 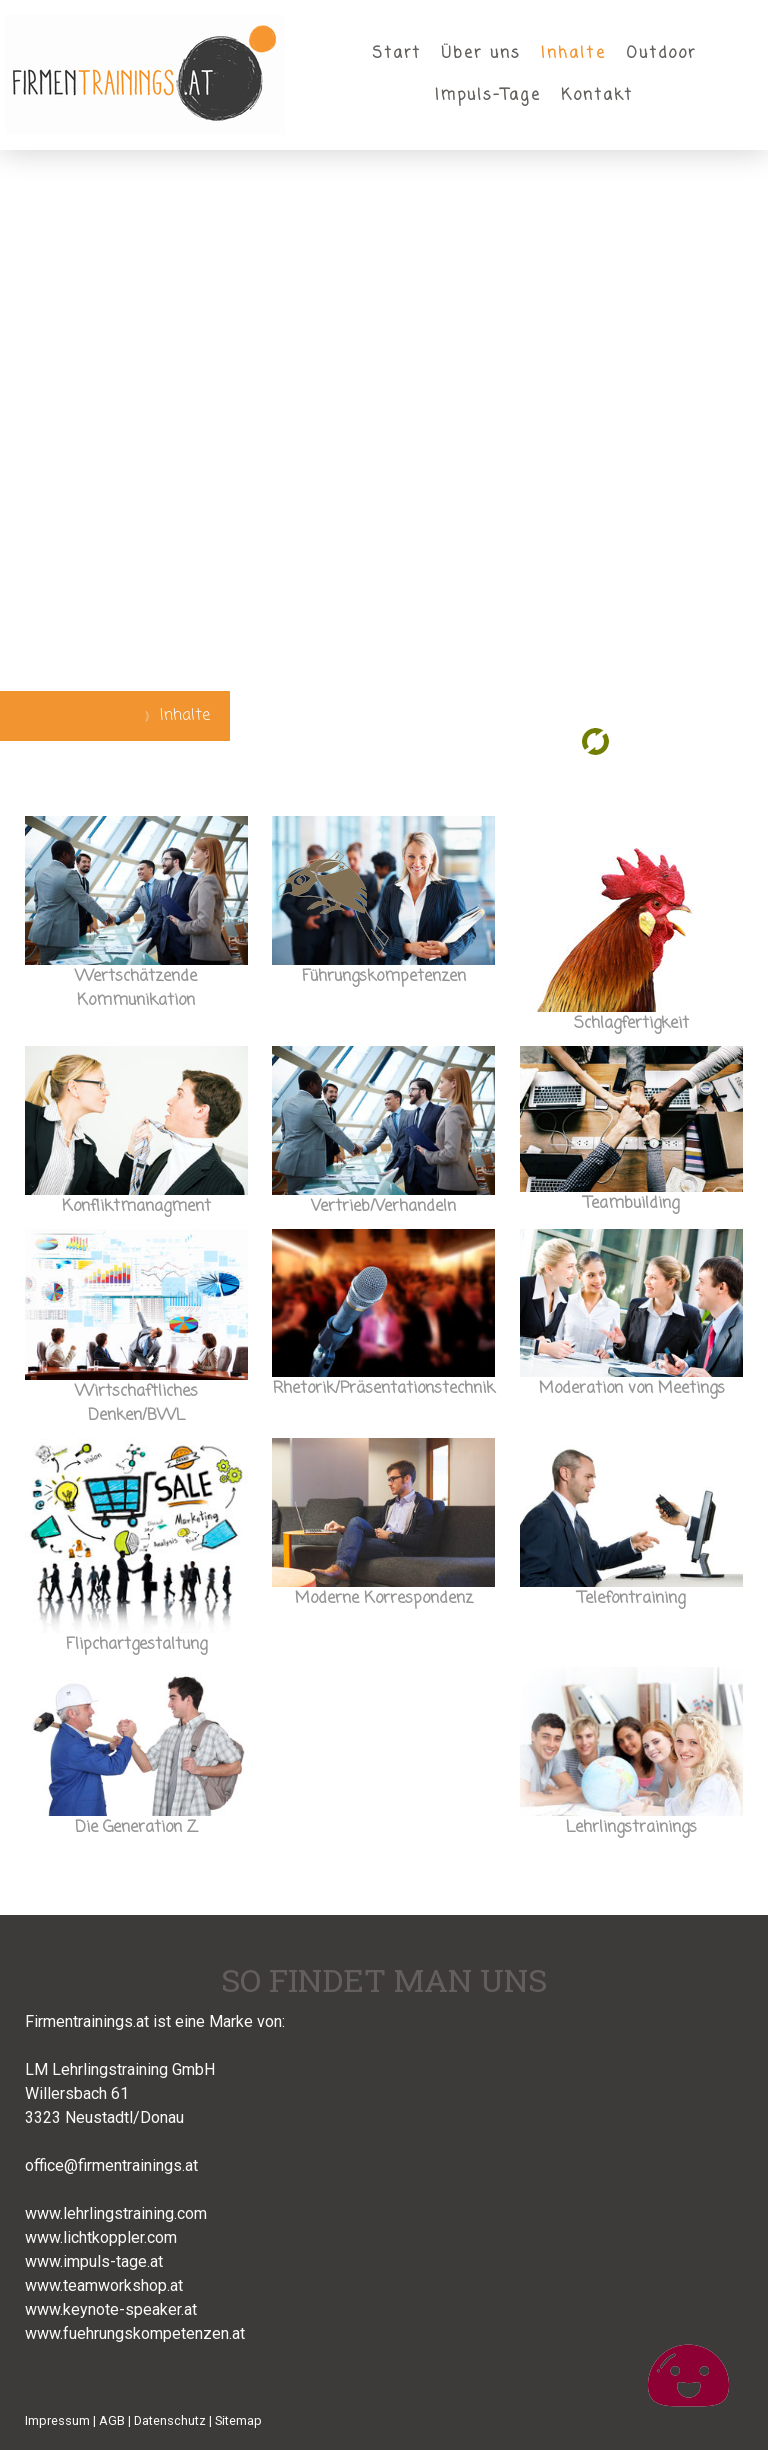 I want to click on link to Gerrit code review platform, so click(x=333, y=903).